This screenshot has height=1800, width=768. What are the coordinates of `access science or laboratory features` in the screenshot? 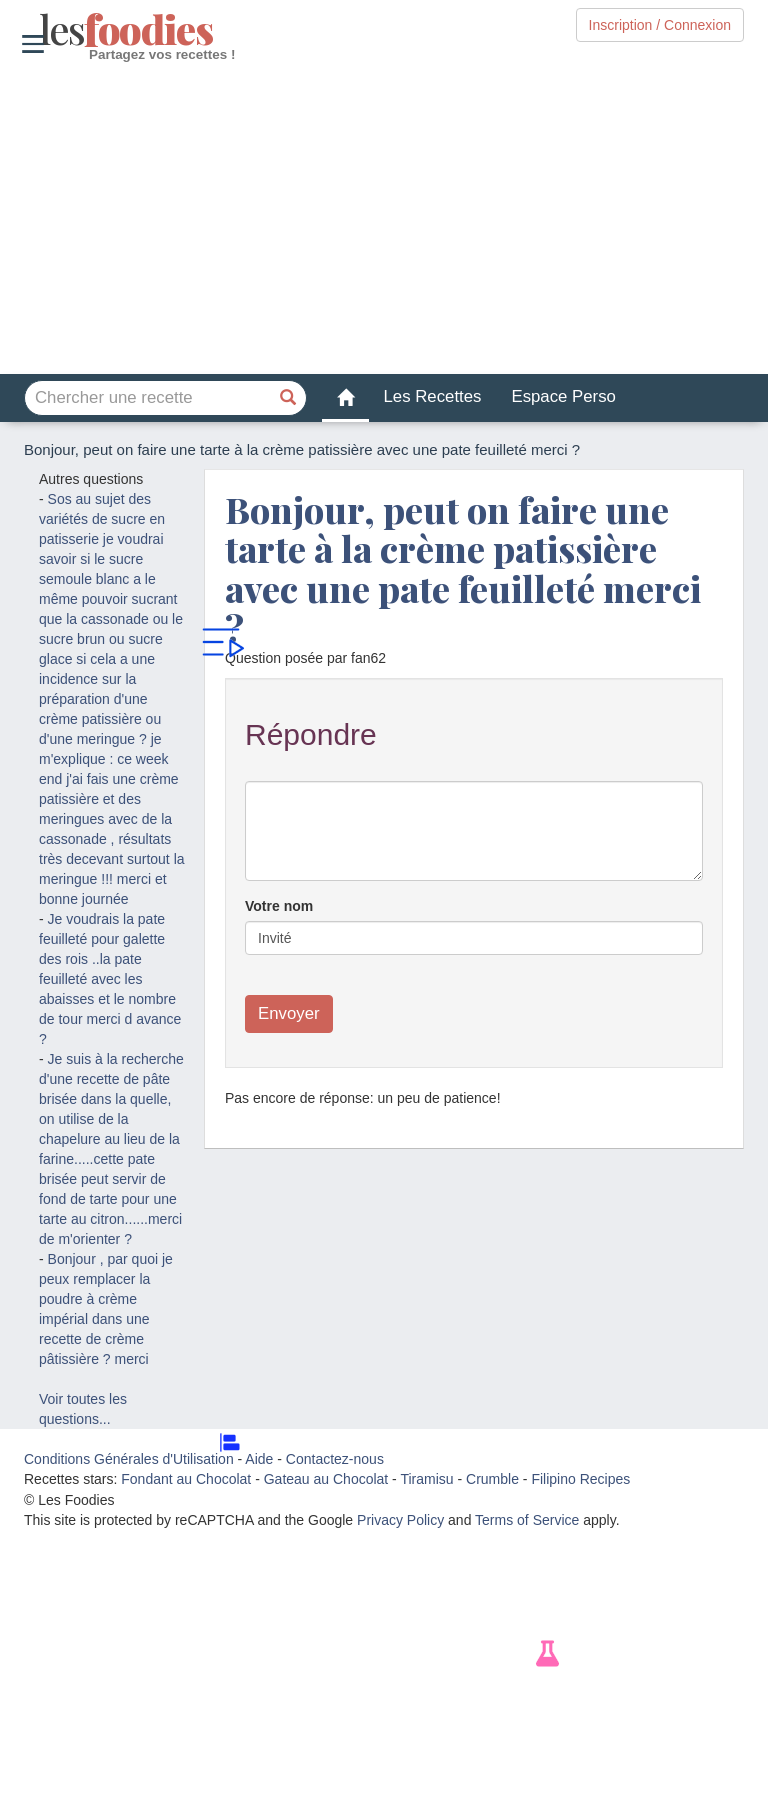 It's located at (547, 1653).